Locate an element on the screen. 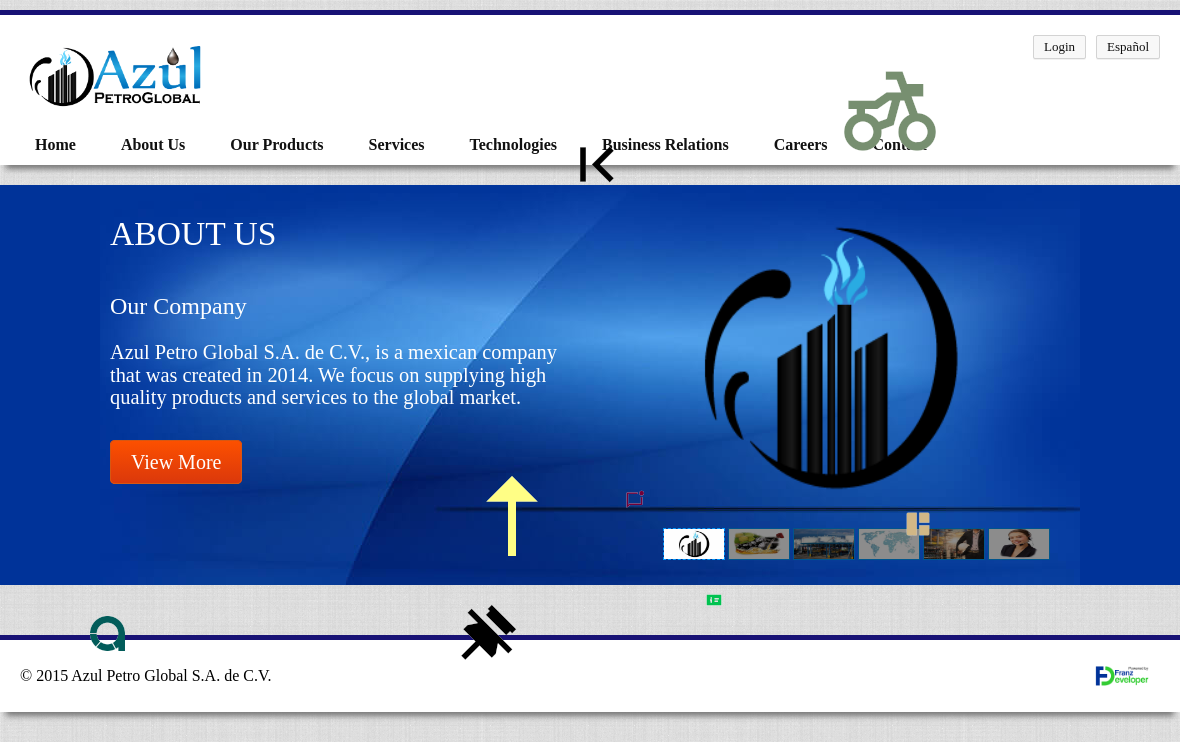 The height and width of the screenshot is (742, 1180). switch to grid layout view is located at coordinates (918, 524).